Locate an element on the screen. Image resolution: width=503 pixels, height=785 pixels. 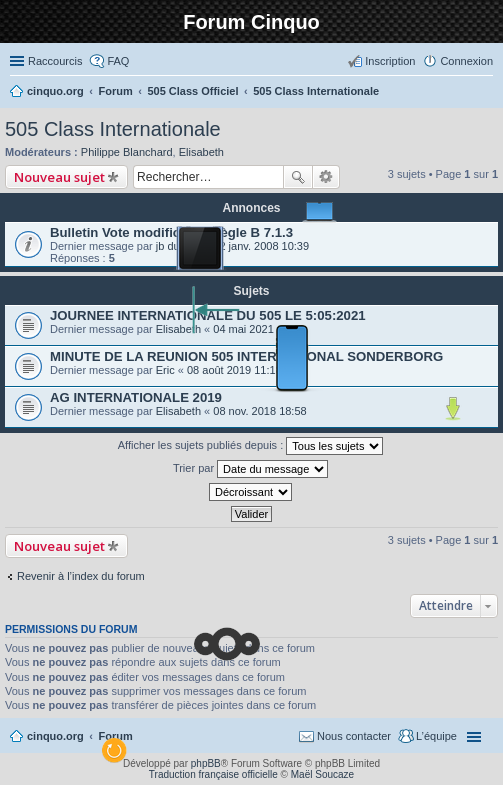
go to the first item in a list or sequence is located at coordinates (216, 310).